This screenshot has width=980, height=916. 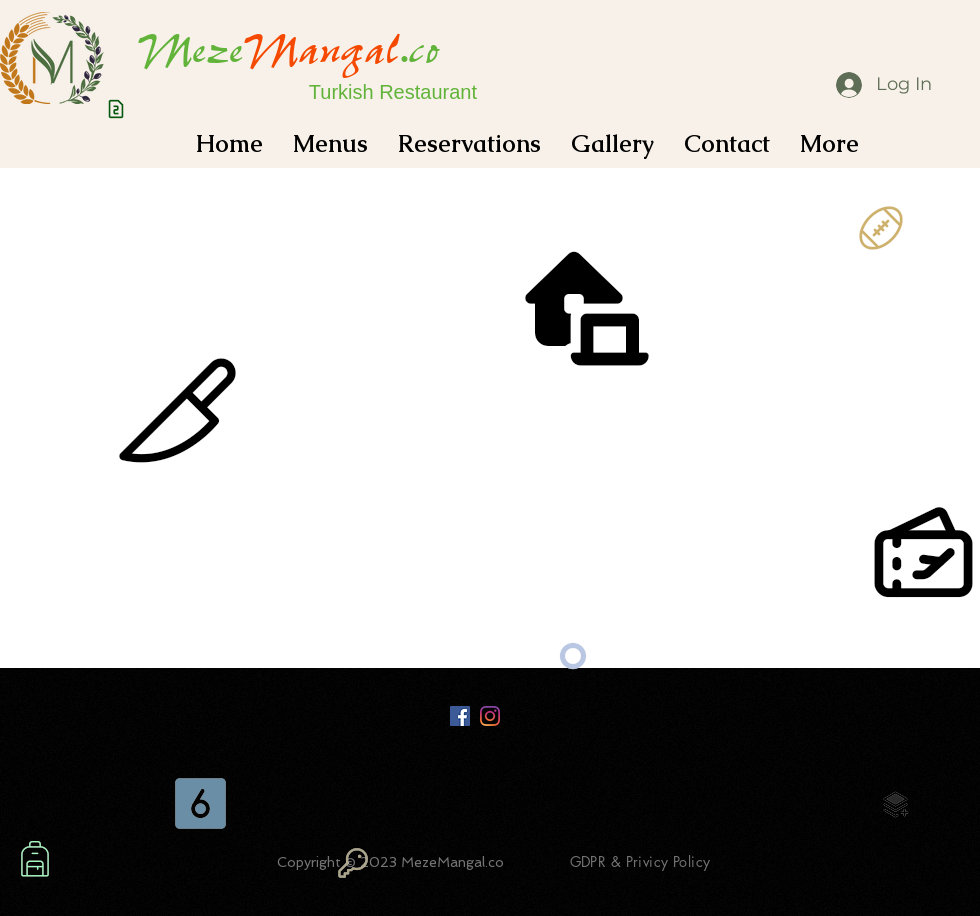 I want to click on add a new layer to the stack, so click(x=895, y=804).